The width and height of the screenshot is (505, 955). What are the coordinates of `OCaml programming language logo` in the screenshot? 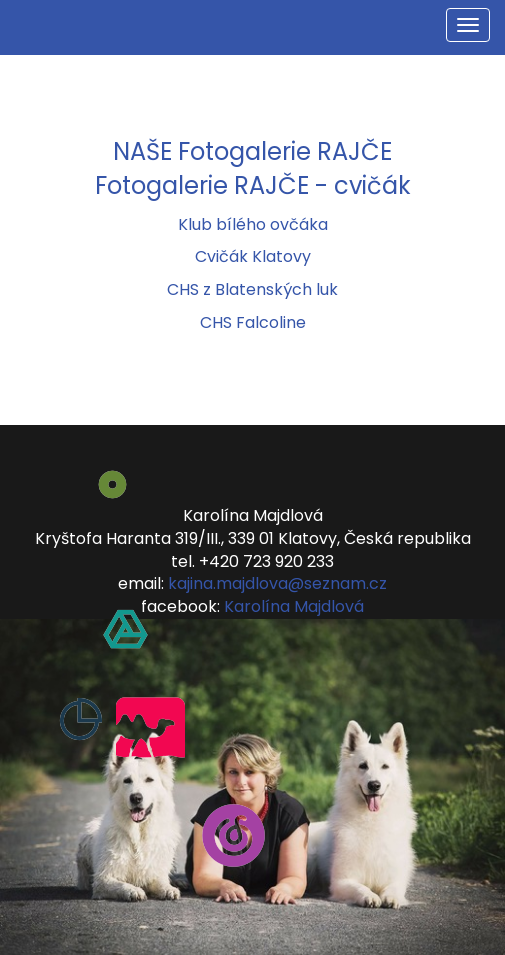 It's located at (150, 727).